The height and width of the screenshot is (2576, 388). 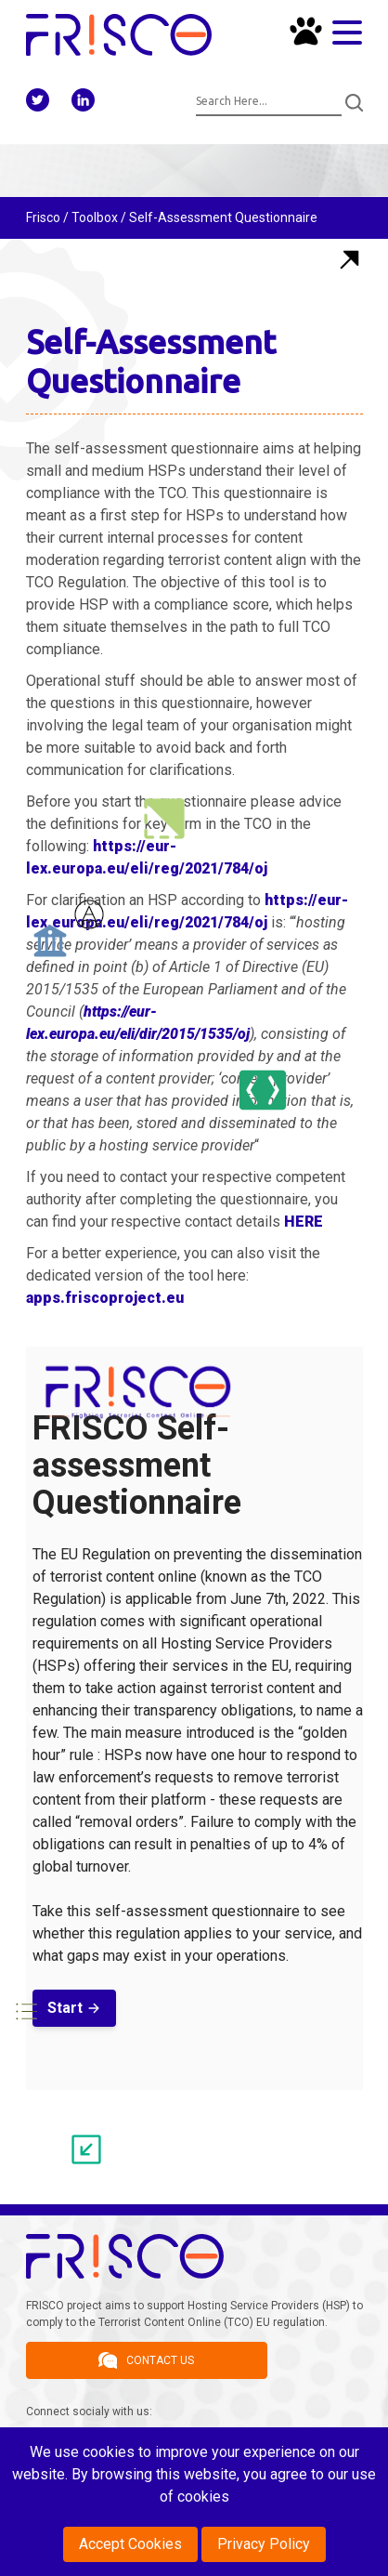 I want to click on view or edit source code, so click(x=263, y=1090).